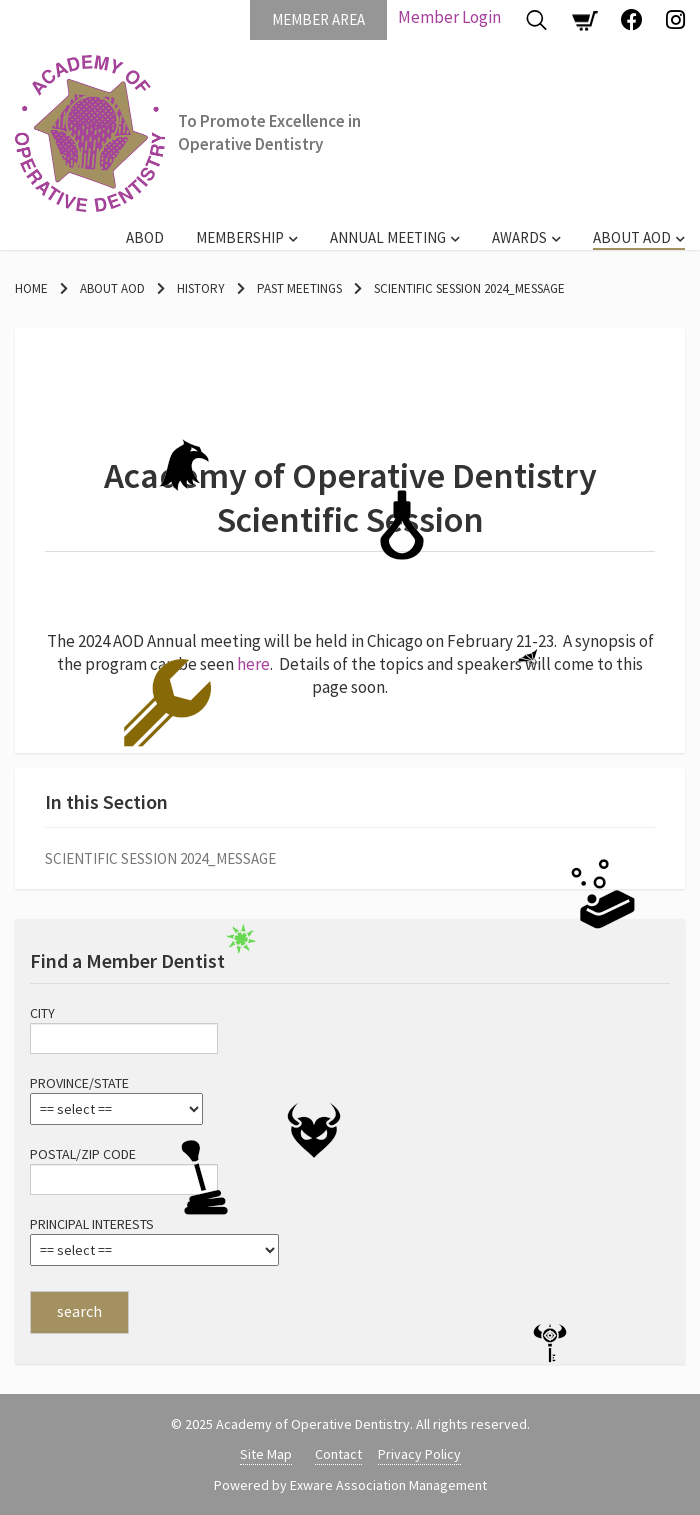 The height and width of the screenshot is (1515, 700). Describe the element at coordinates (314, 1130) in the screenshot. I see `indicates a villain or antagonist character with romantic themes` at that location.